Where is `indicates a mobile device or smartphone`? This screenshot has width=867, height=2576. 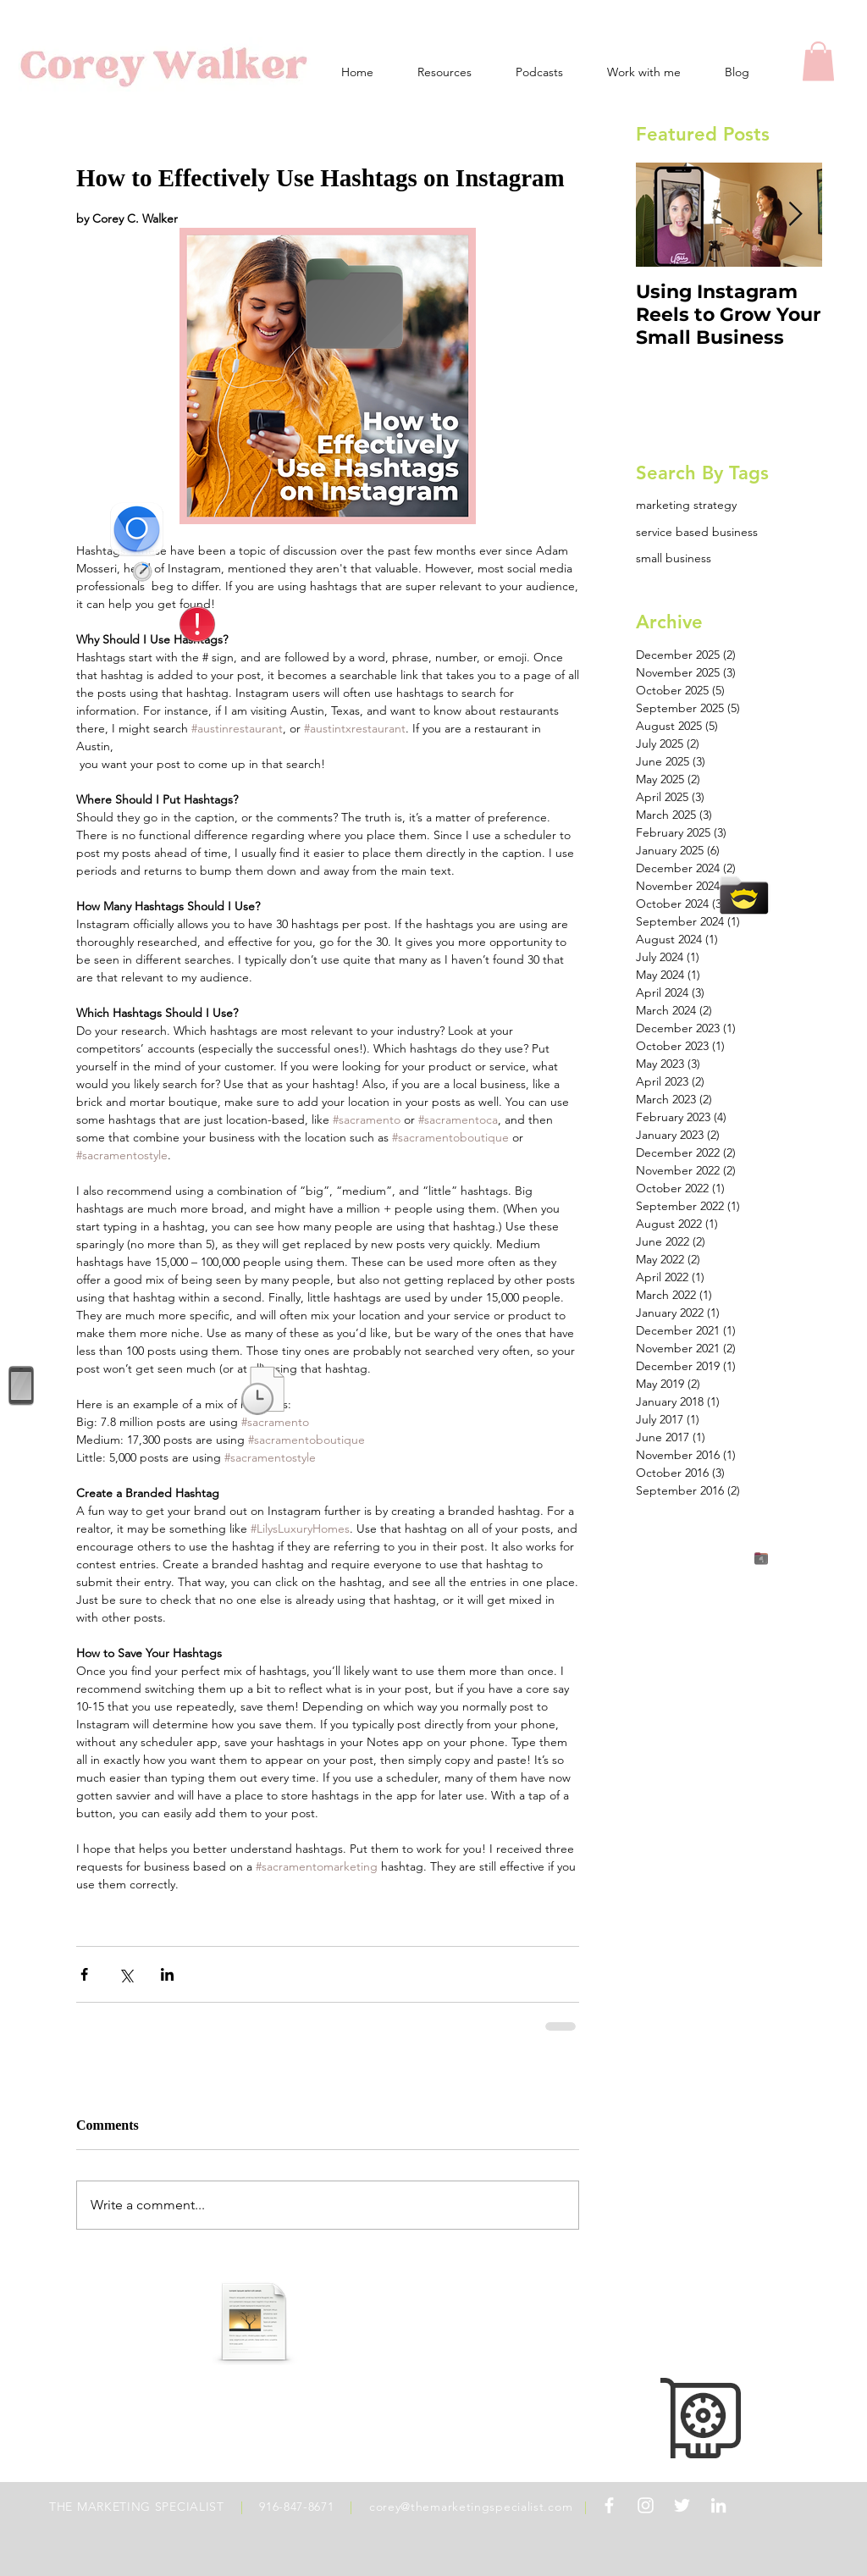 indicates a mobile device or smartphone is located at coordinates (21, 1385).